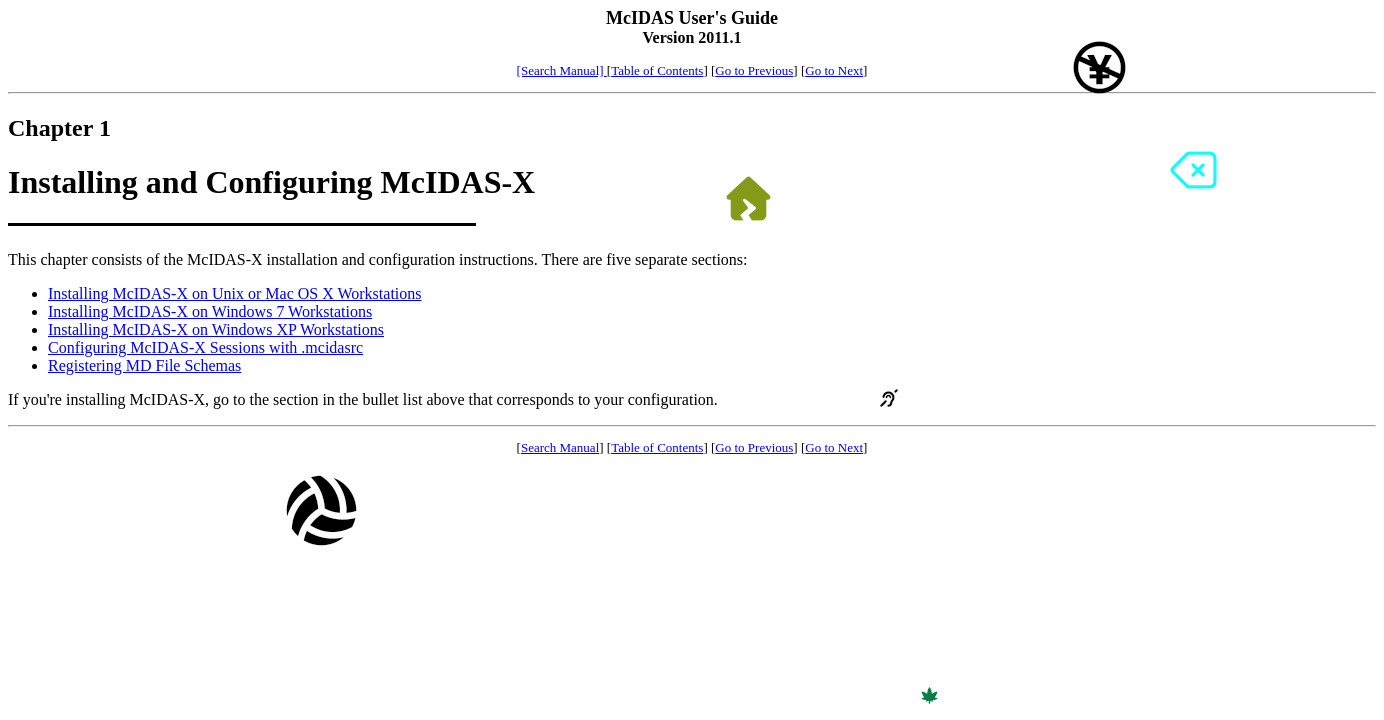 This screenshot has width=1384, height=720. I want to click on indicates cannabis-related products or content, so click(929, 695).